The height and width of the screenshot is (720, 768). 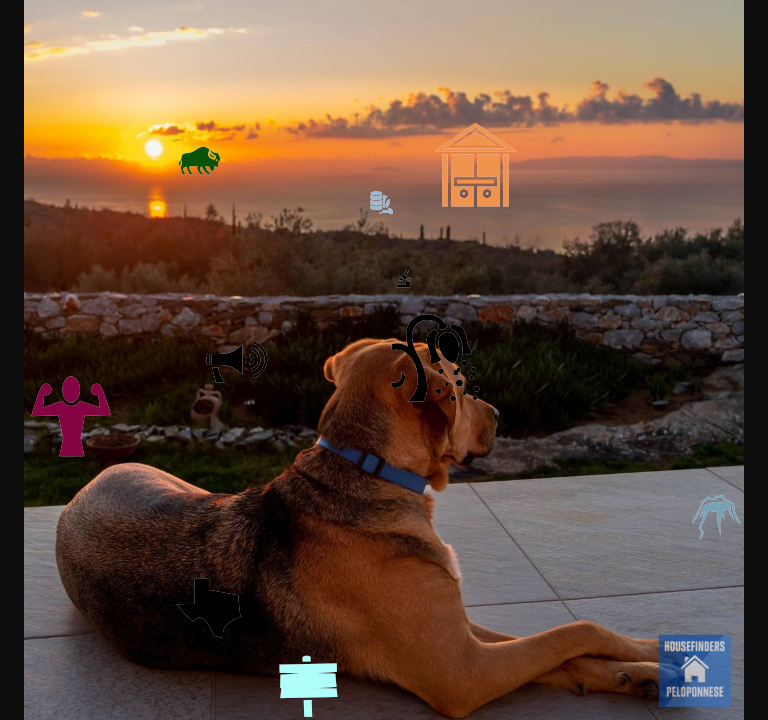 What do you see at coordinates (436, 358) in the screenshot?
I see `indicates pollen or allergen levels in weather app` at bounding box center [436, 358].